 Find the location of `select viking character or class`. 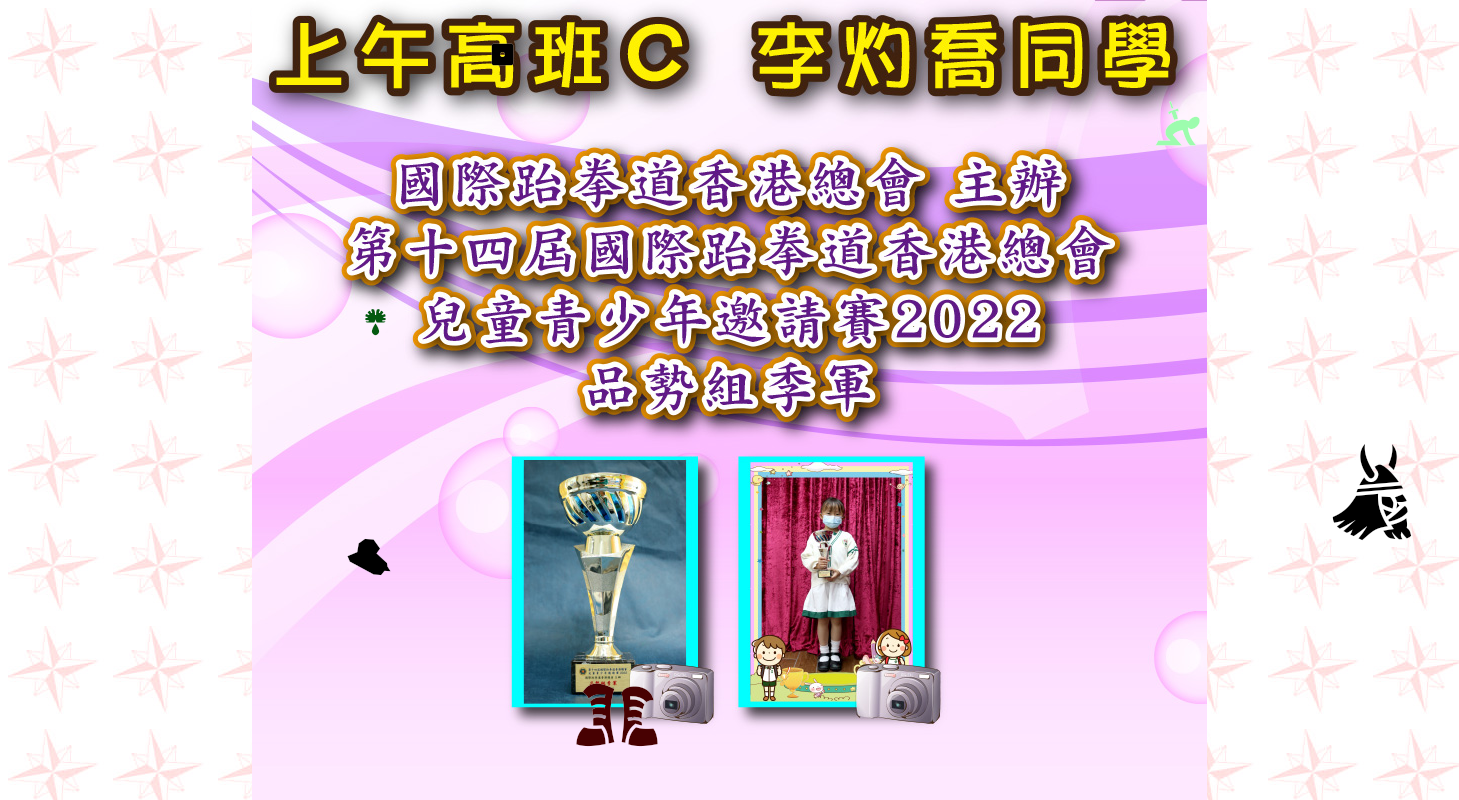

select viking character or class is located at coordinates (1372, 492).